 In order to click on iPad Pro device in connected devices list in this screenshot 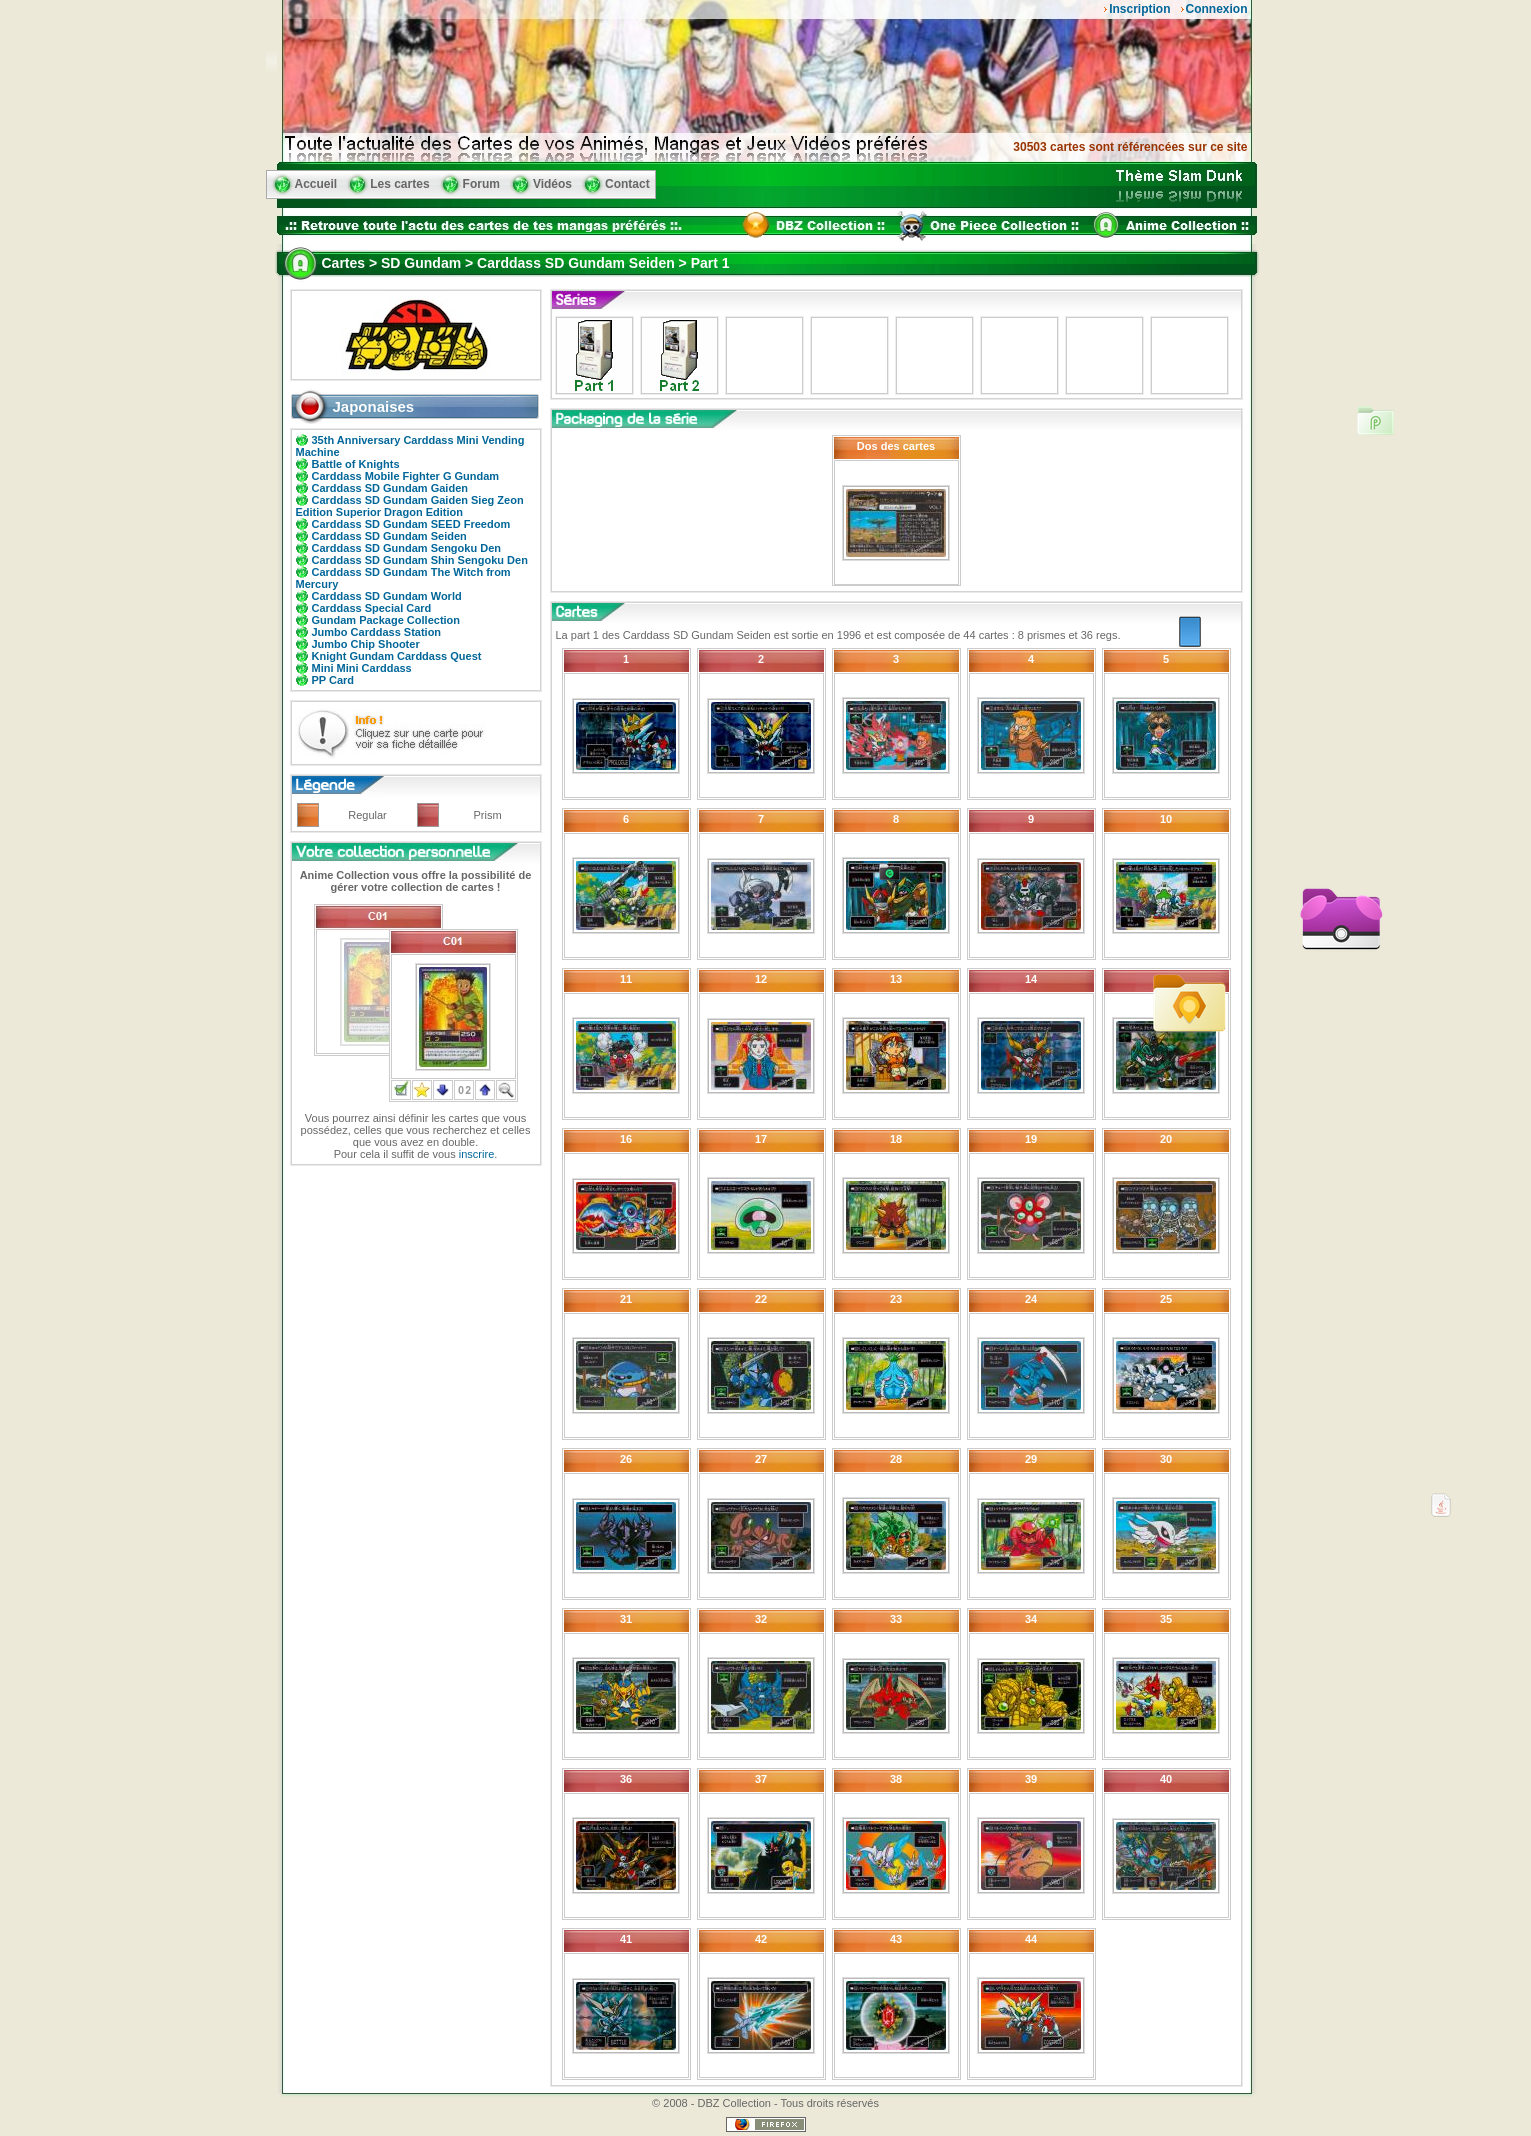, I will do `click(1190, 632)`.